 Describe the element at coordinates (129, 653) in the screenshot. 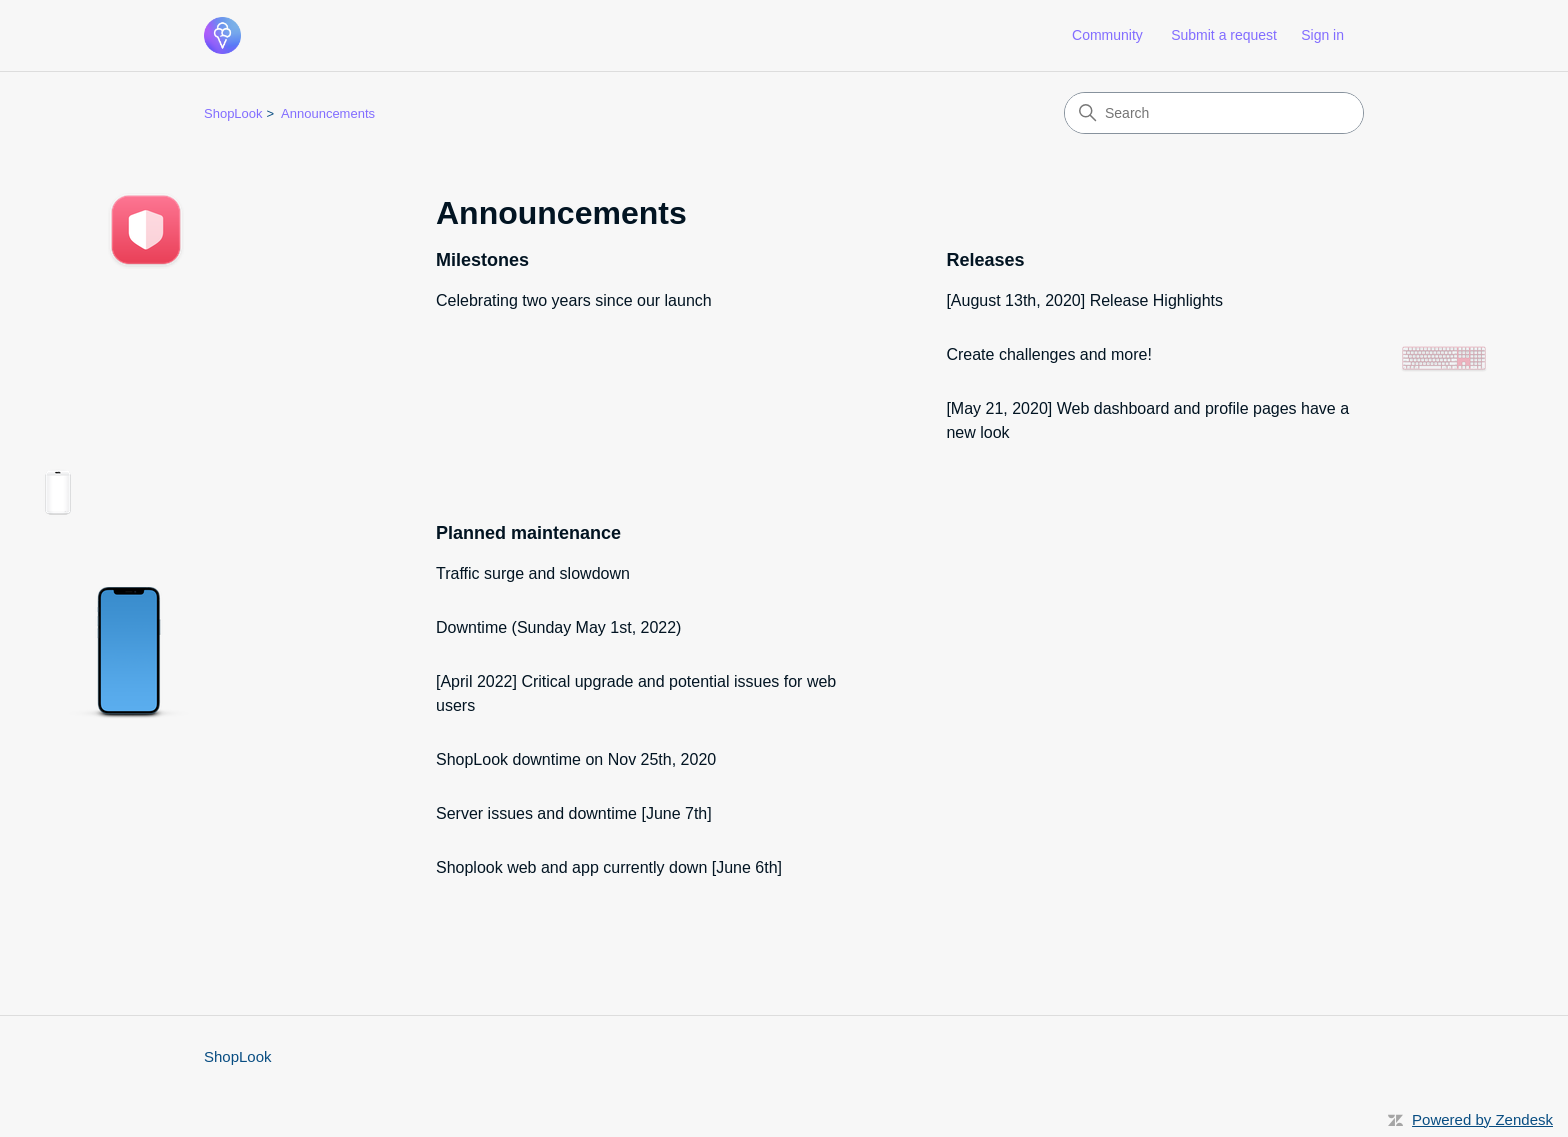

I see `iPhone 12 Pro device icon` at that location.